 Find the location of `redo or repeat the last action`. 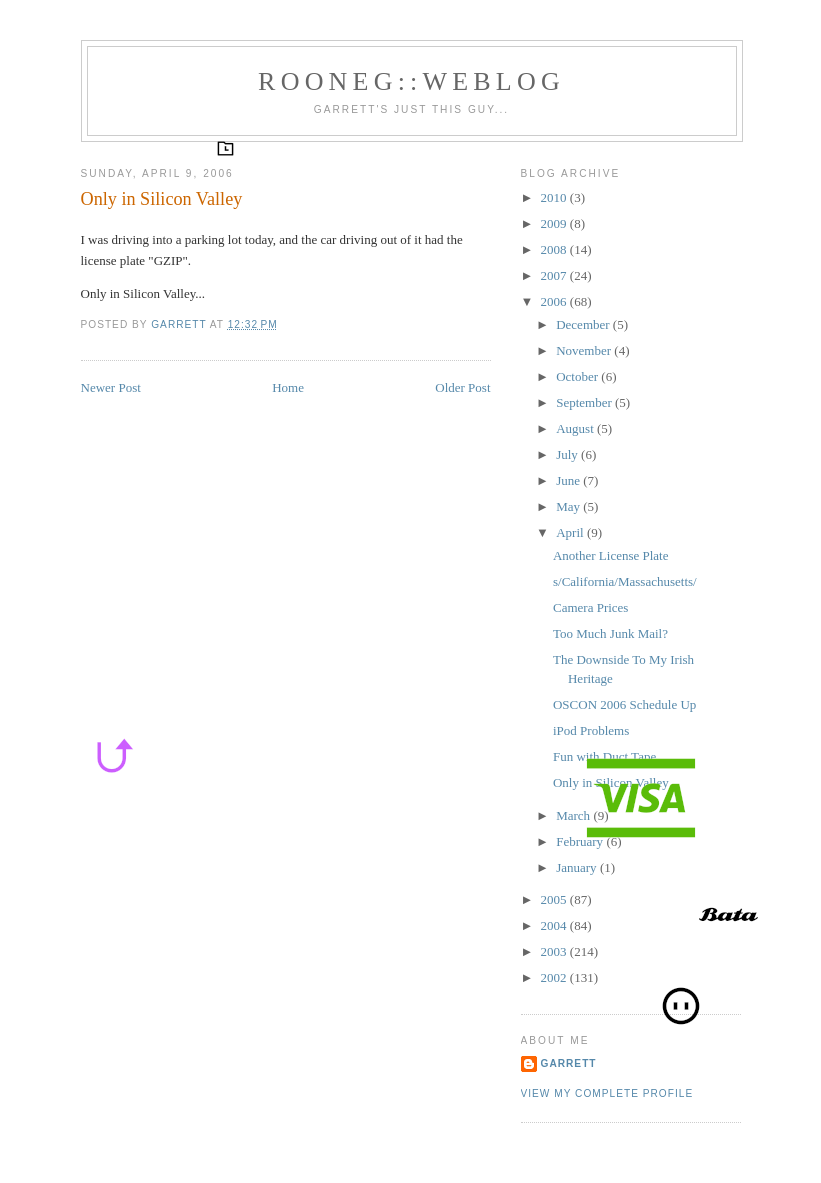

redo or repeat the last action is located at coordinates (113, 756).